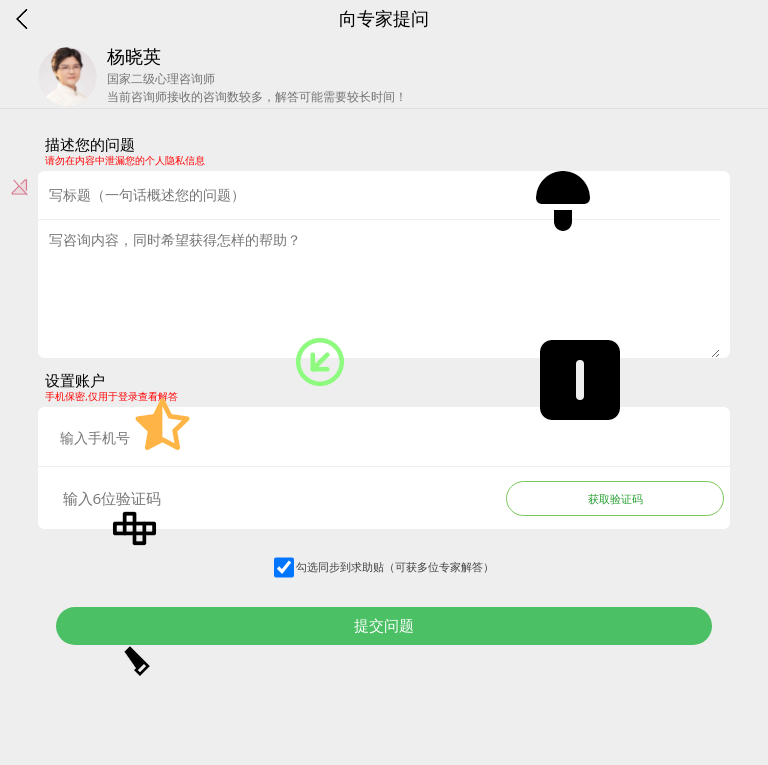 The height and width of the screenshot is (765, 768). I want to click on access information or details, so click(580, 380).